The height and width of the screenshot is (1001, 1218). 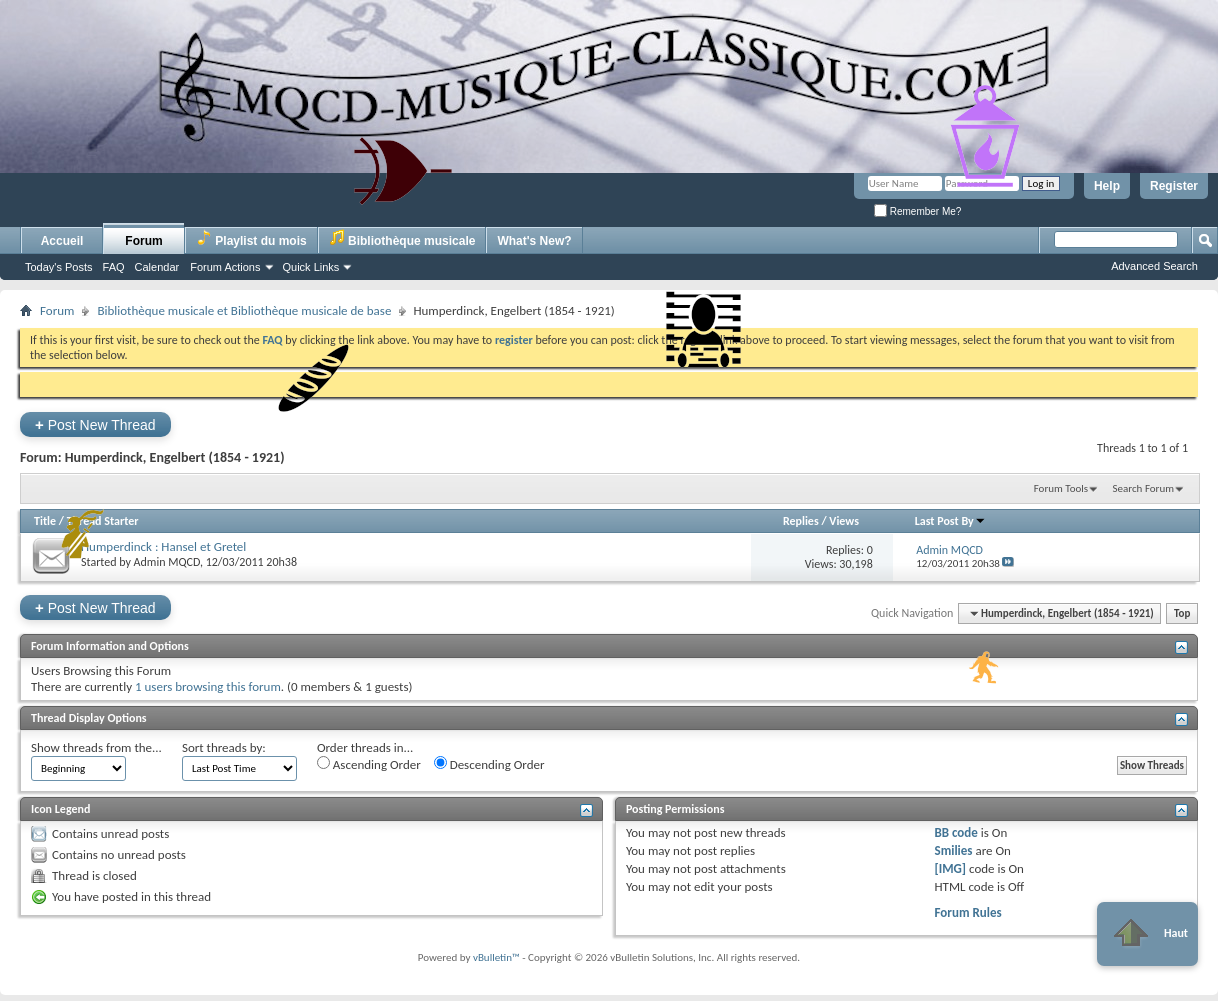 I want to click on view criminal record or booking photo, so click(x=703, y=329).